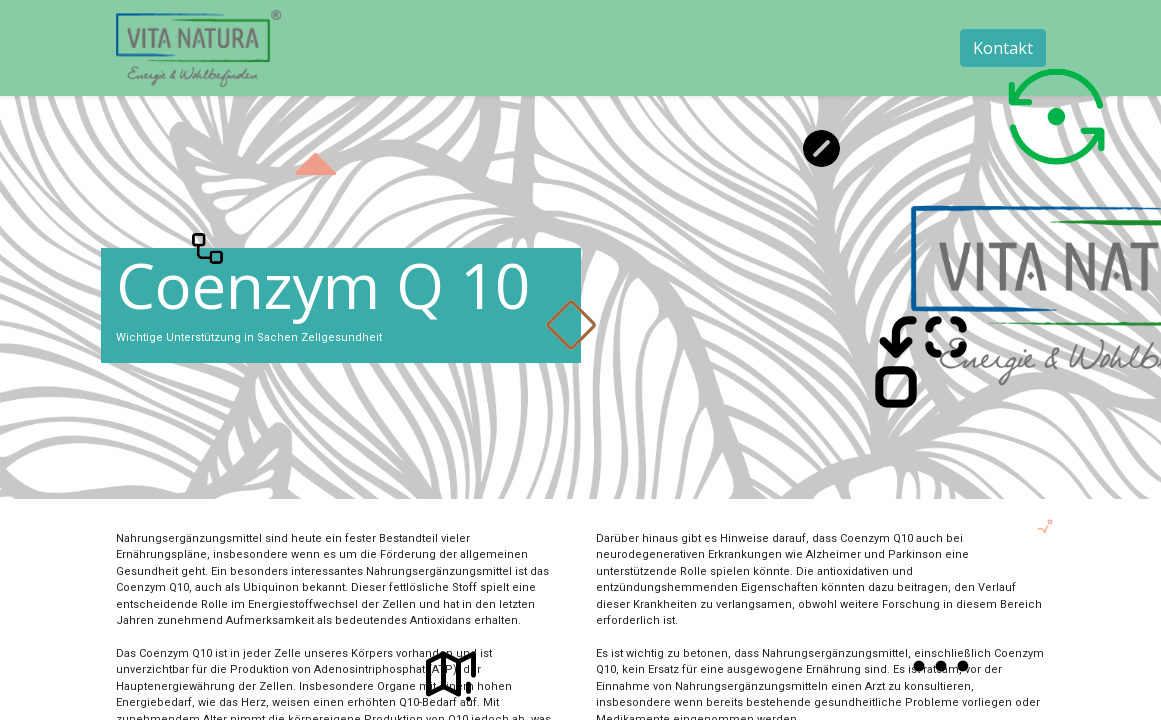 The image size is (1161, 720). What do you see at coordinates (207, 248) in the screenshot?
I see `view or manage automated workflows` at bounding box center [207, 248].